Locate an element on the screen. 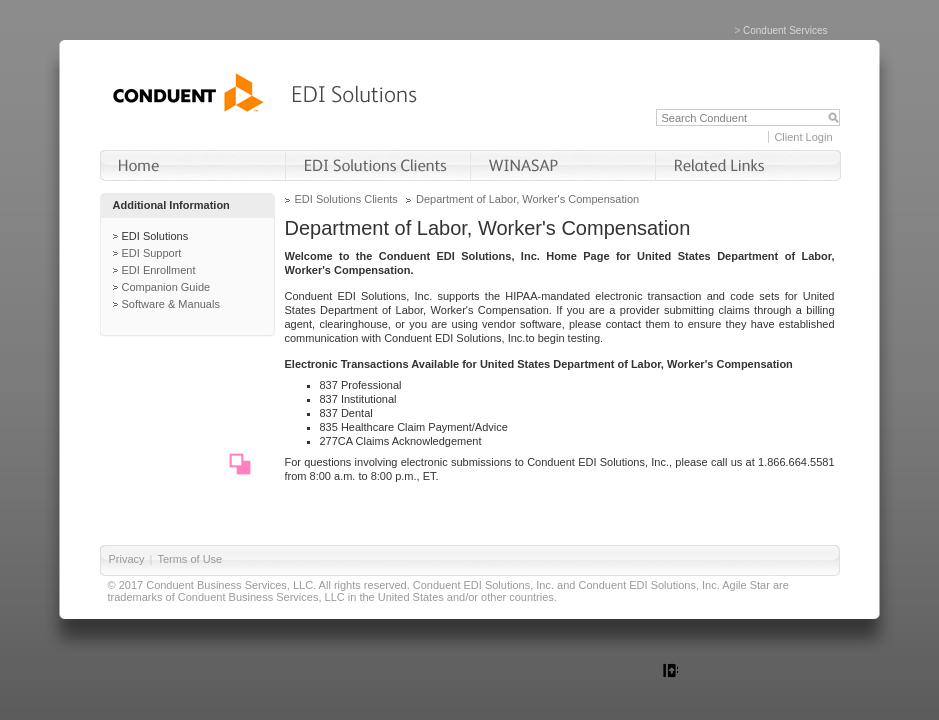 Image resolution: width=939 pixels, height=720 pixels. upload contacts from your address book is located at coordinates (669, 670).